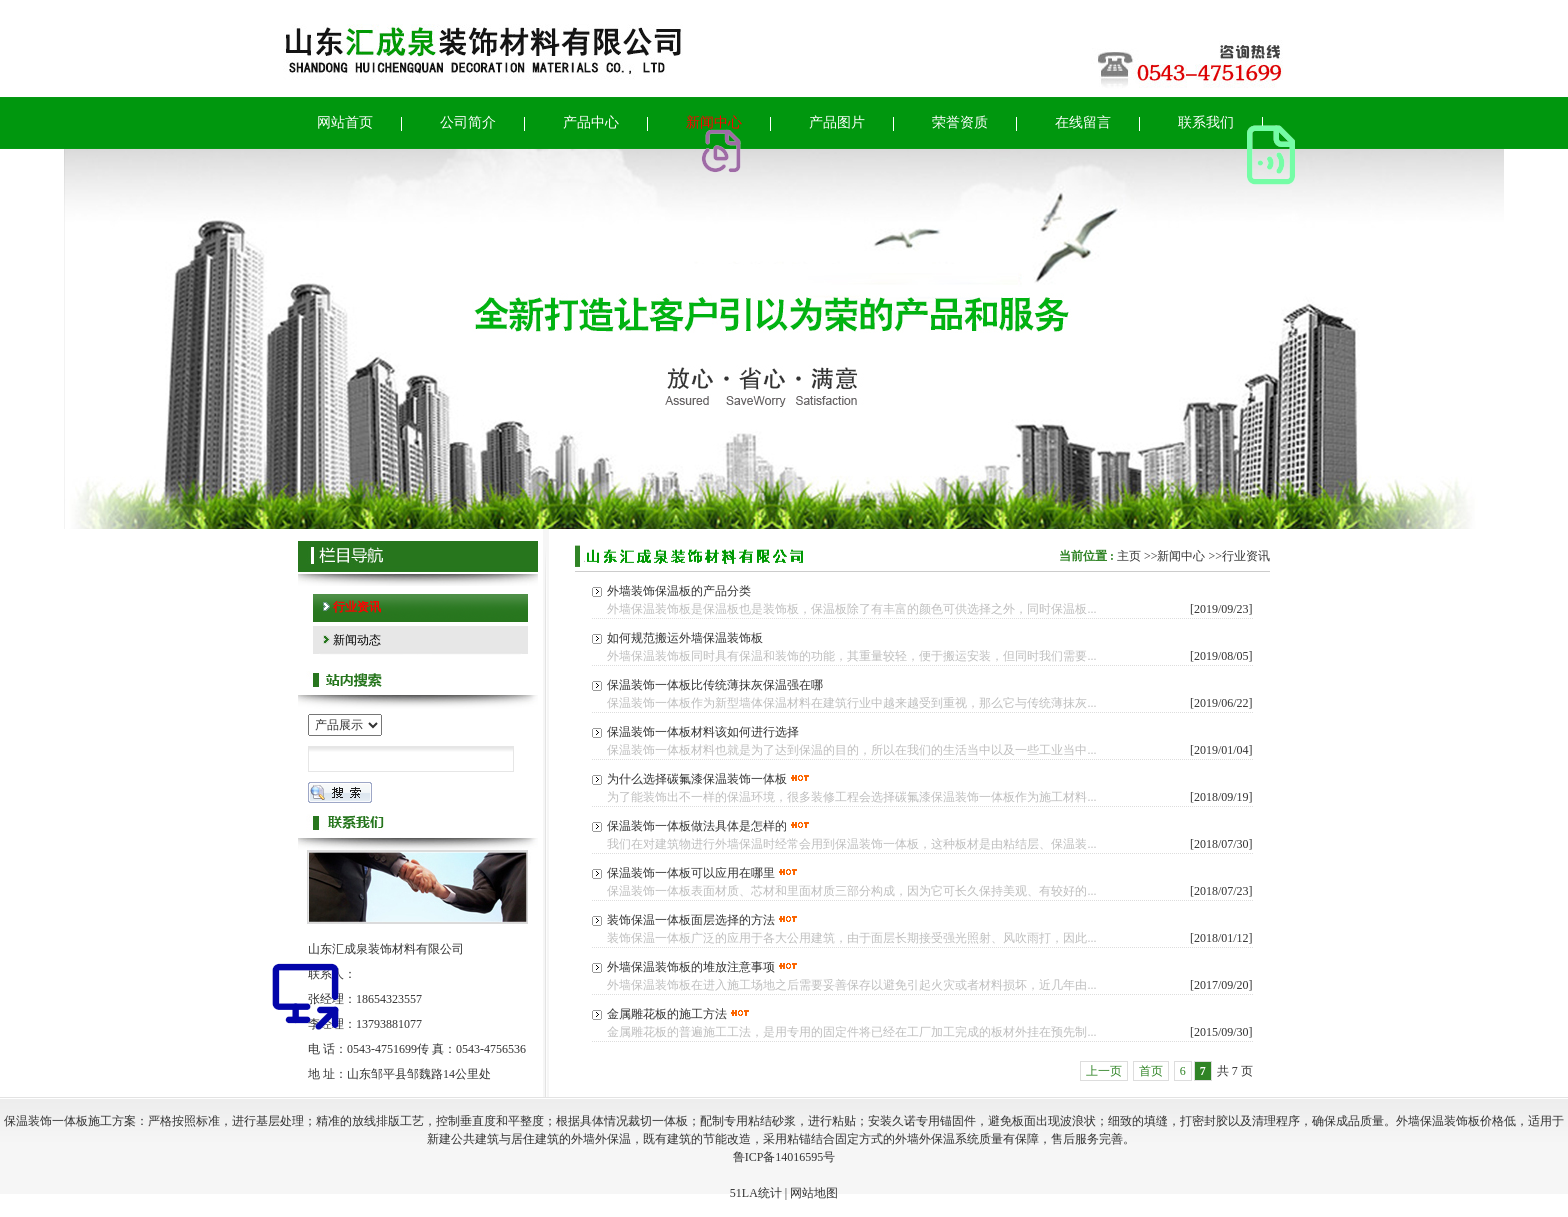 The image size is (1568, 1217). Describe the element at coordinates (305, 993) in the screenshot. I see `share your screen with others` at that location.